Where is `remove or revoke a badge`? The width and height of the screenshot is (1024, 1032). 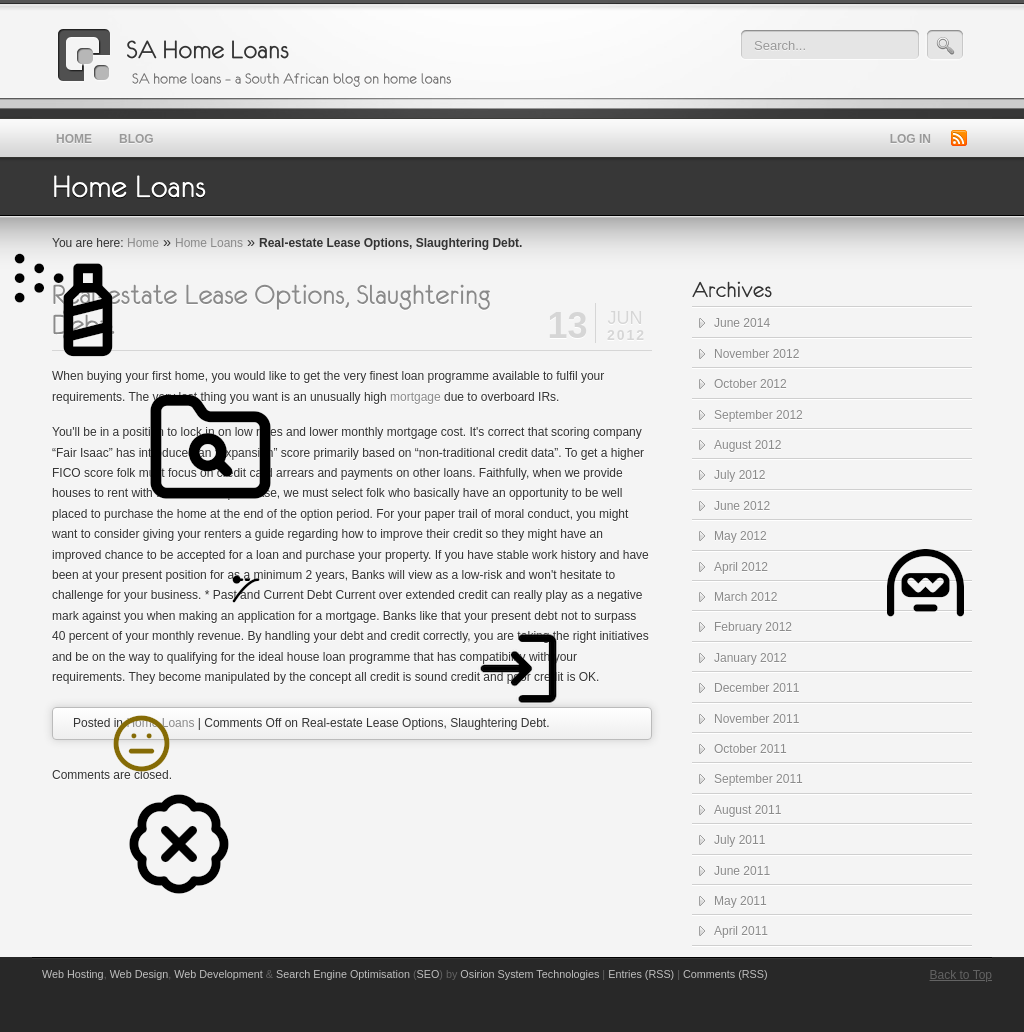
remove or revoke a badge is located at coordinates (179, 844).